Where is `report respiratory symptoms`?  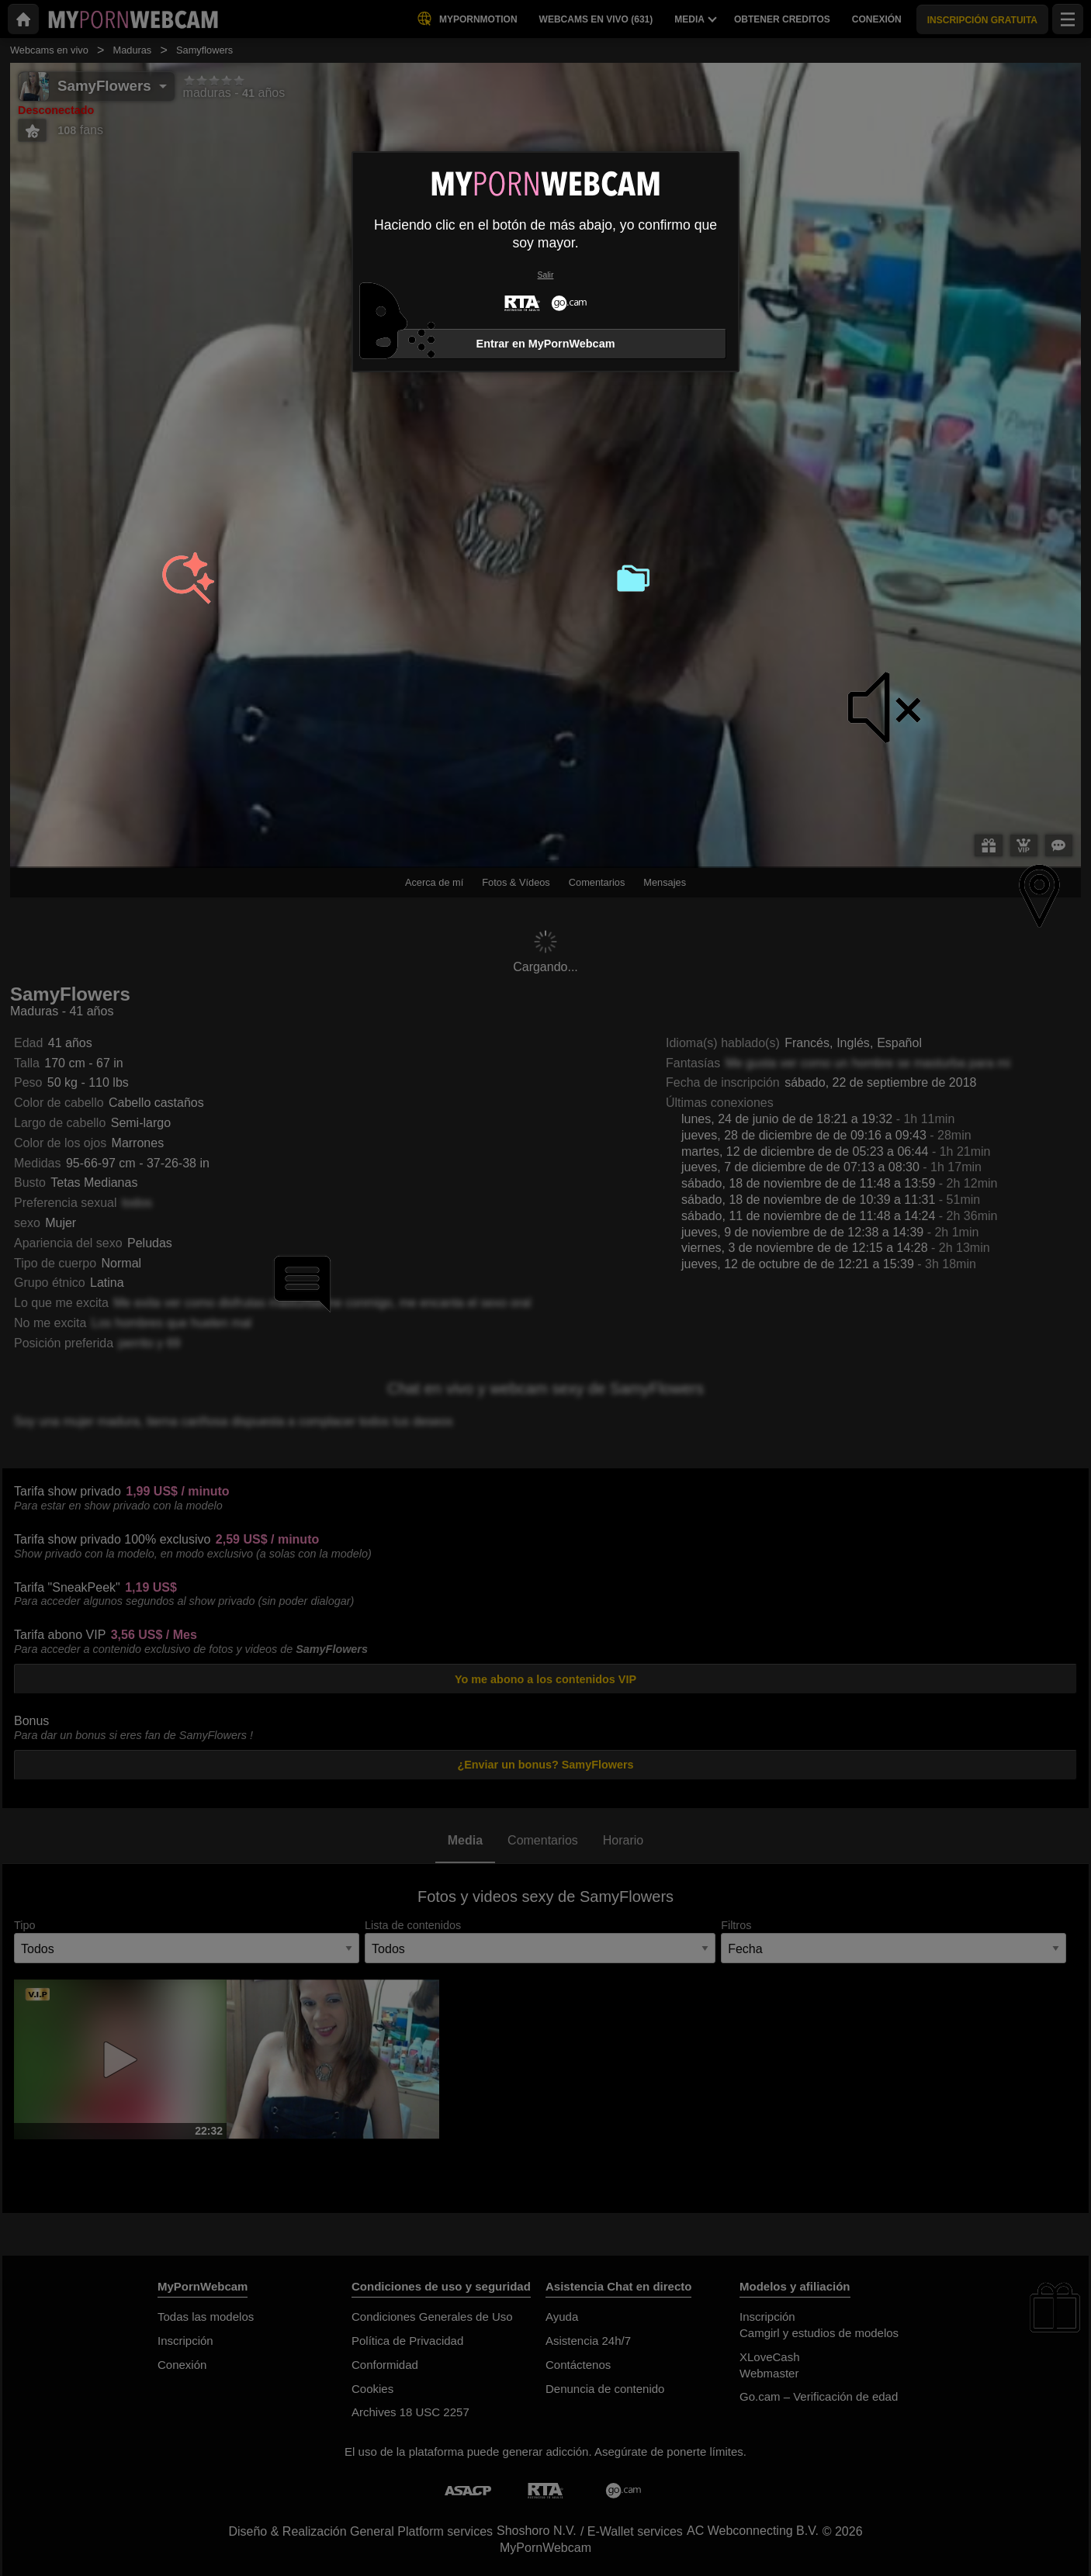
report respiratory symptoms is located at coordinates (397, 320).